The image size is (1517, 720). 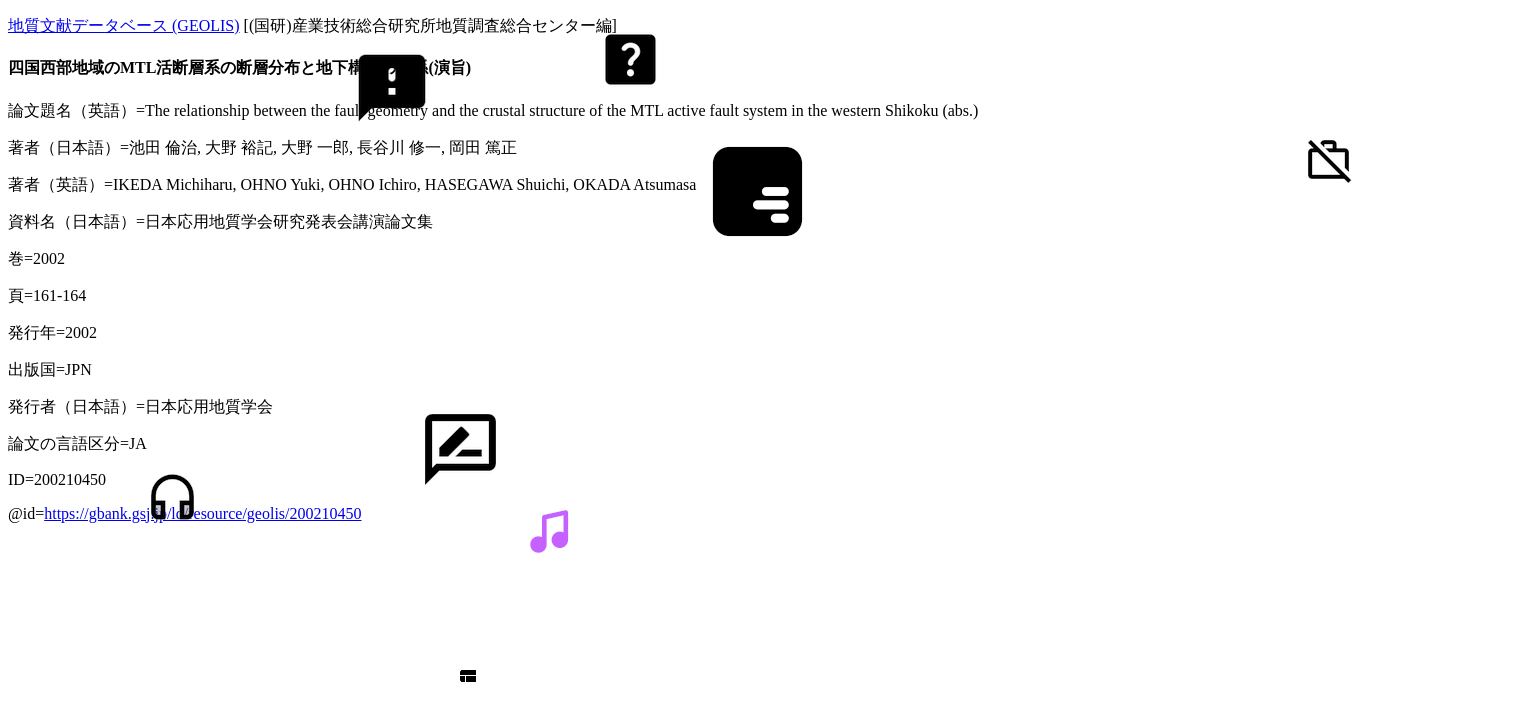 What do you see at coordinates (630, 59) in the screenshot?
I see `access help center or support resources` at bounding box center [630, 59].